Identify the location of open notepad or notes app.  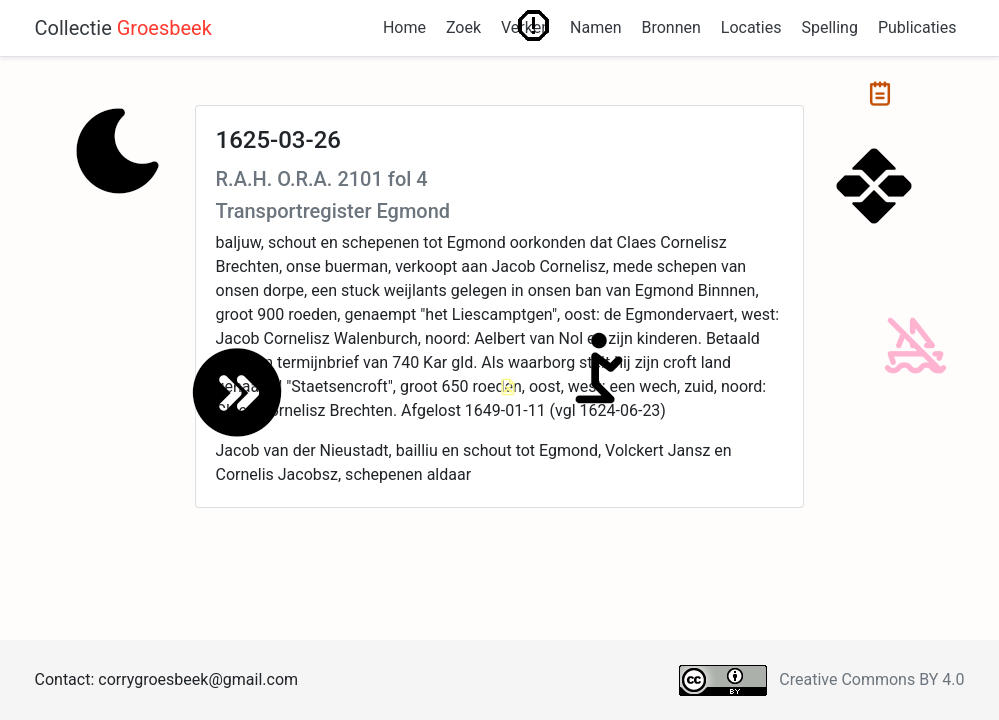
(880, 94).